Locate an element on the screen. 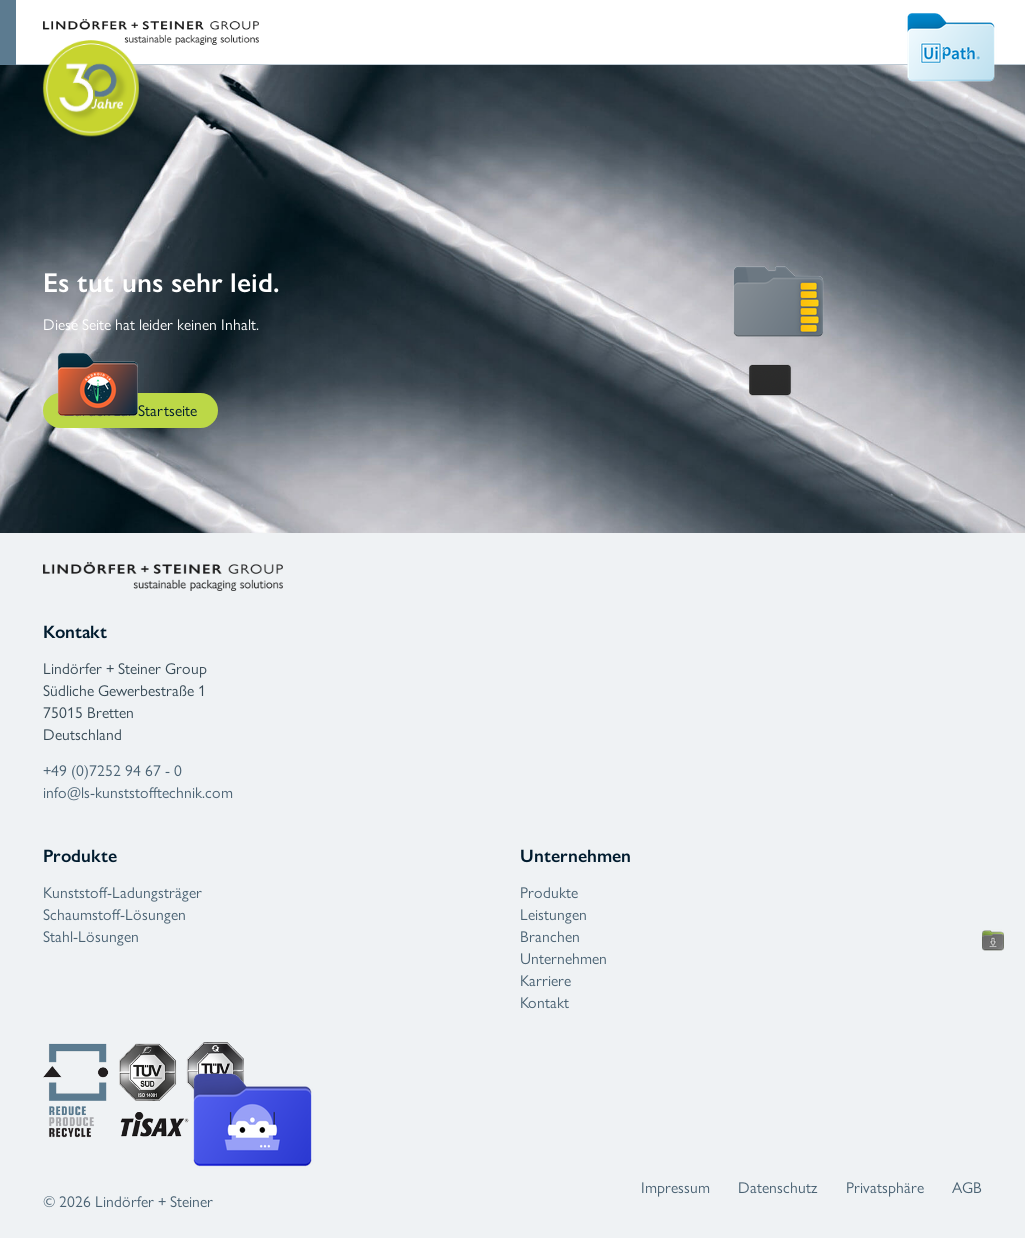  open android 14 system folder is located at coordinates (97, 386).